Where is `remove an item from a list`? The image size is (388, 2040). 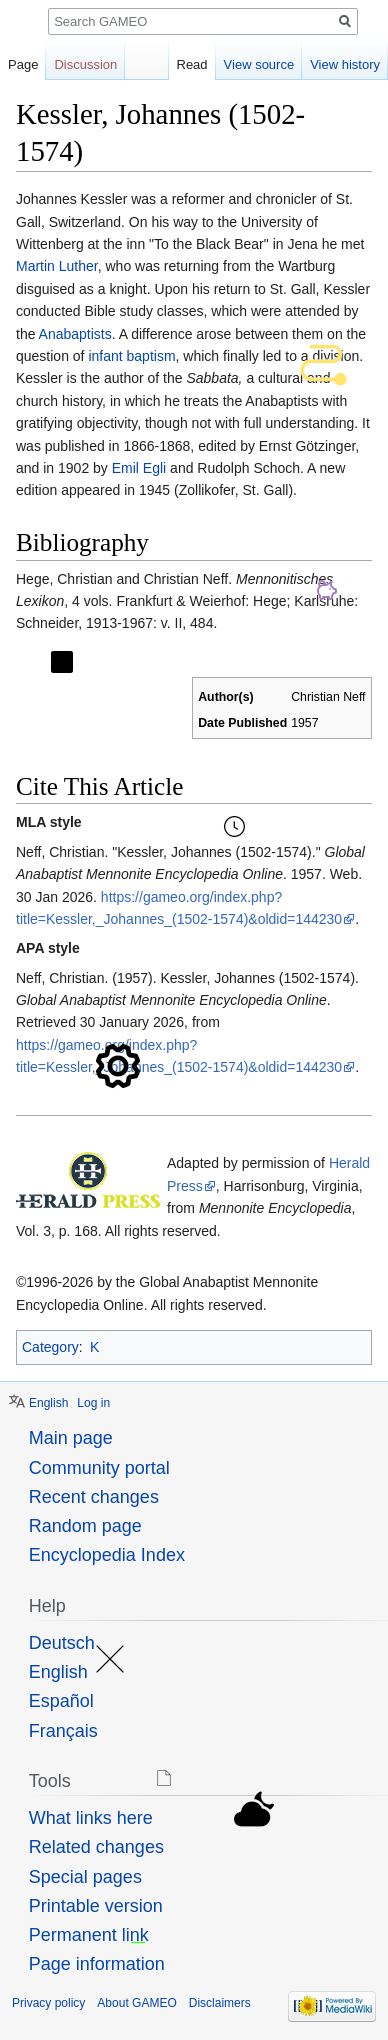 remove an item from a list is located at coordinates (138, 1942).